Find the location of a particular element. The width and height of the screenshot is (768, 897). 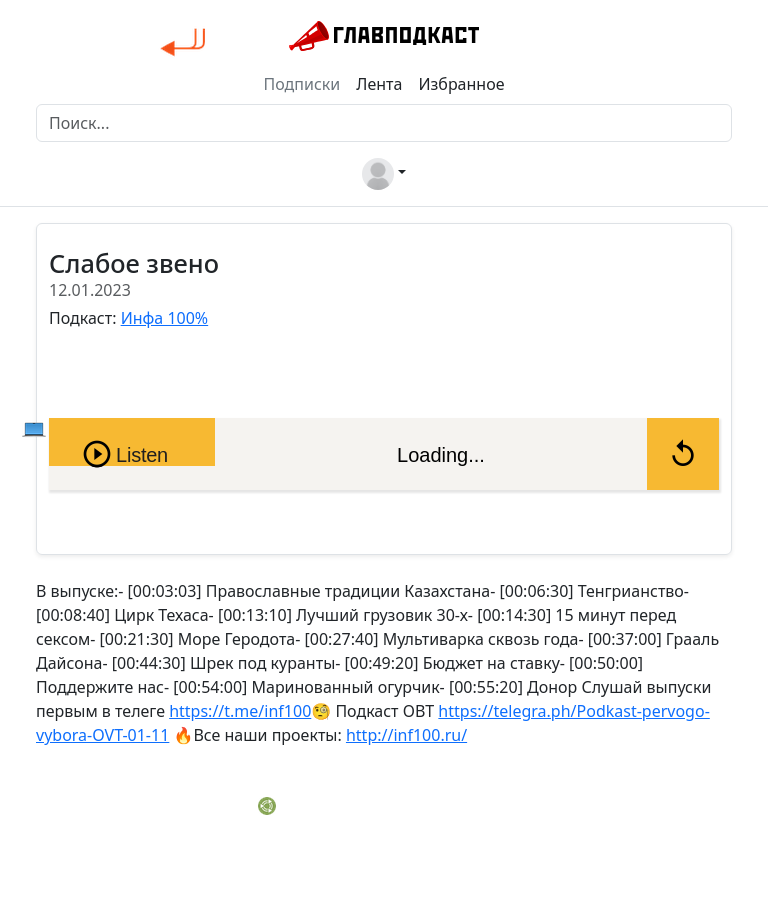

ubuntu mate logo or branding indicator is located at coordinates (267, 806).